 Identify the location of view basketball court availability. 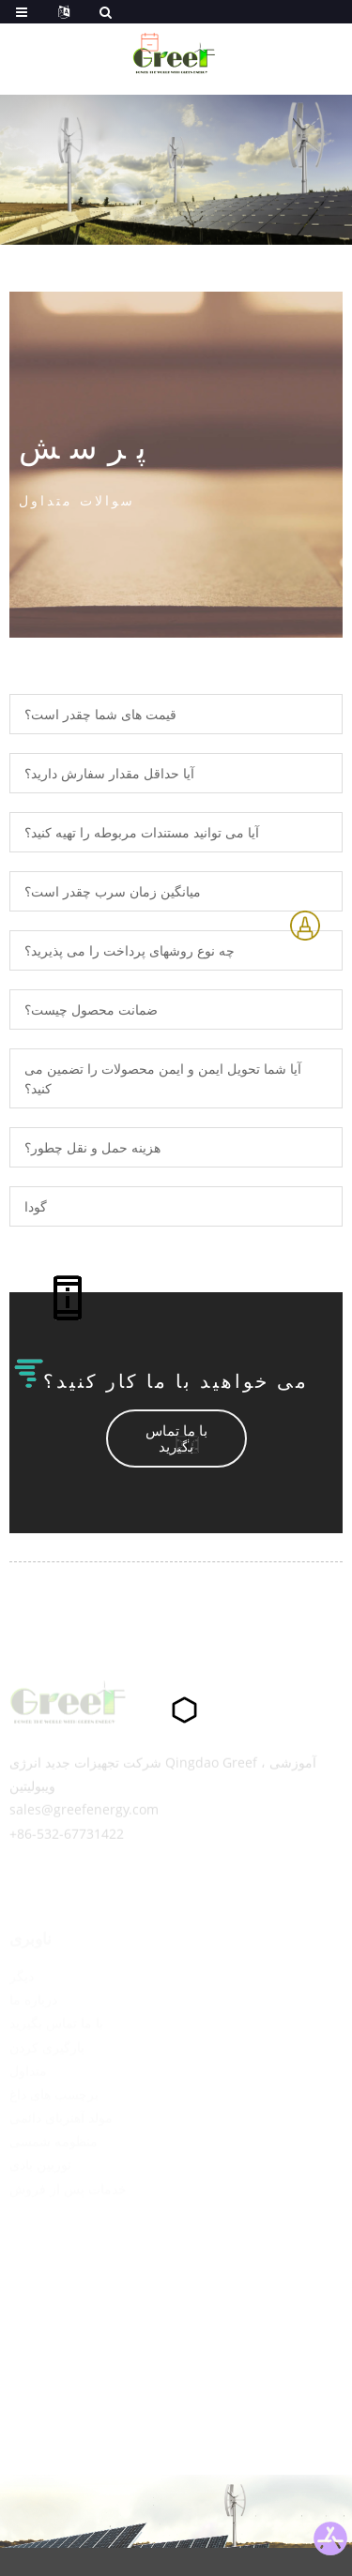
(187, 1444).